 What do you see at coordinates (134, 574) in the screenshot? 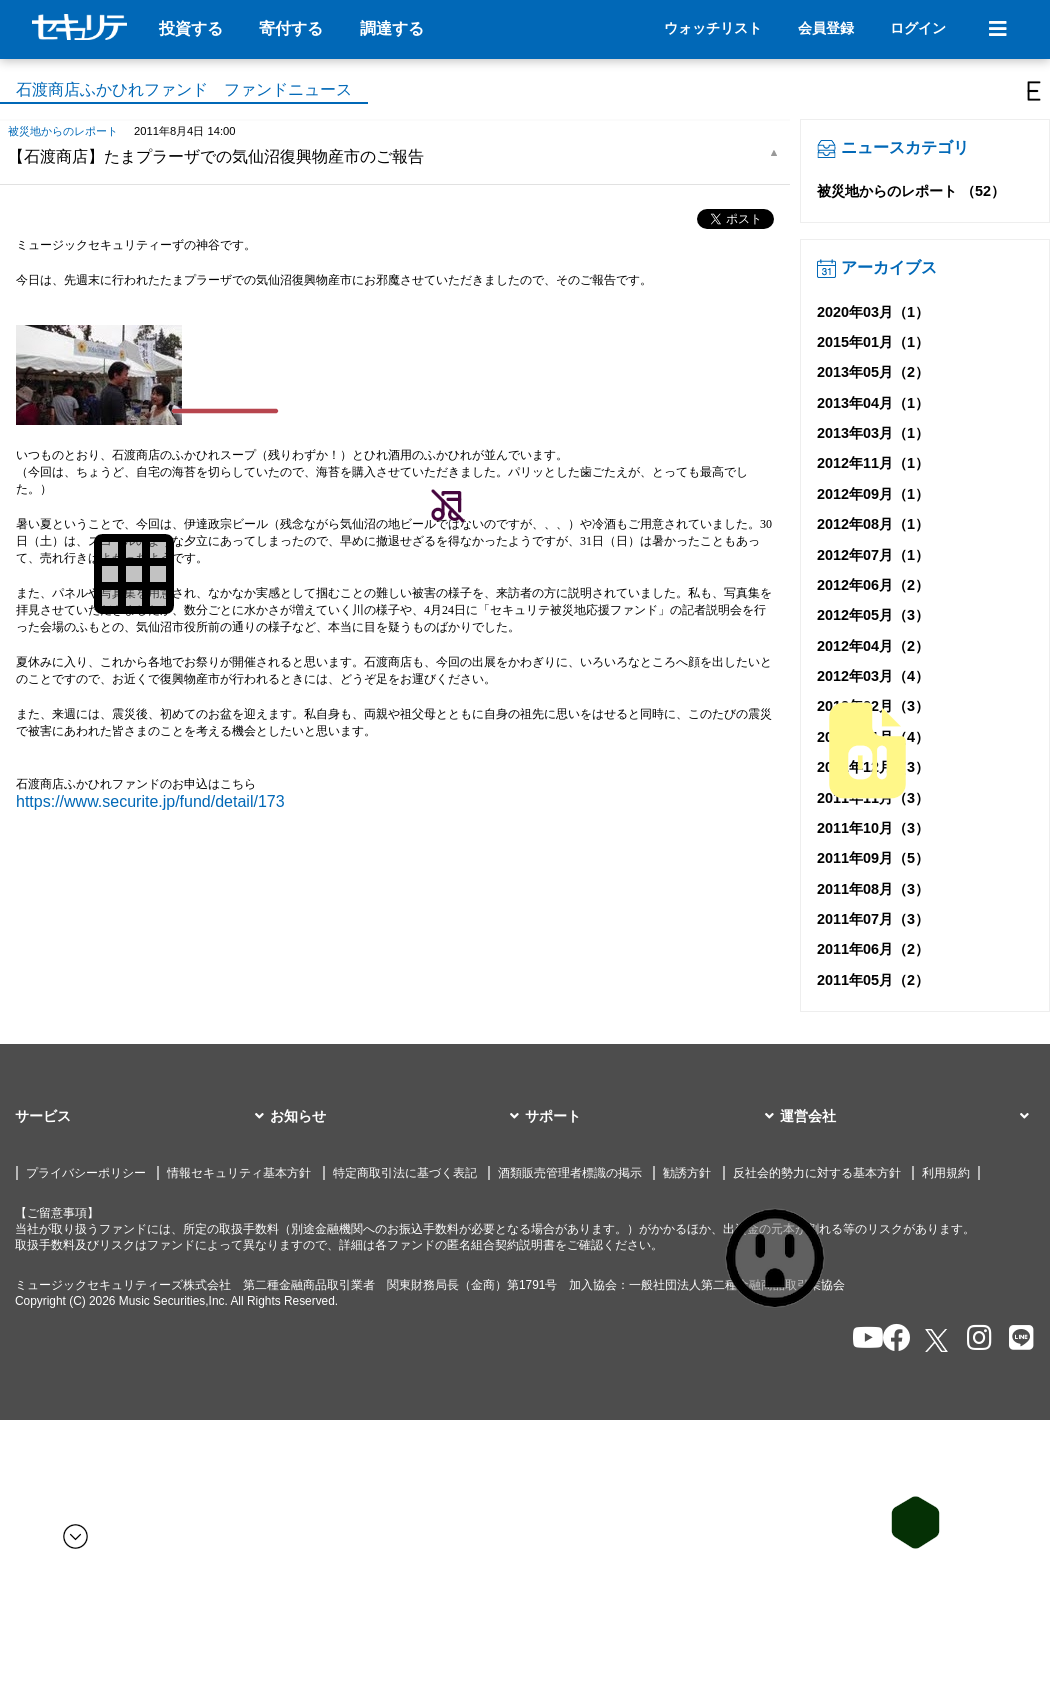
I see `toggle grid view layout` at bounding box center [134, 574].